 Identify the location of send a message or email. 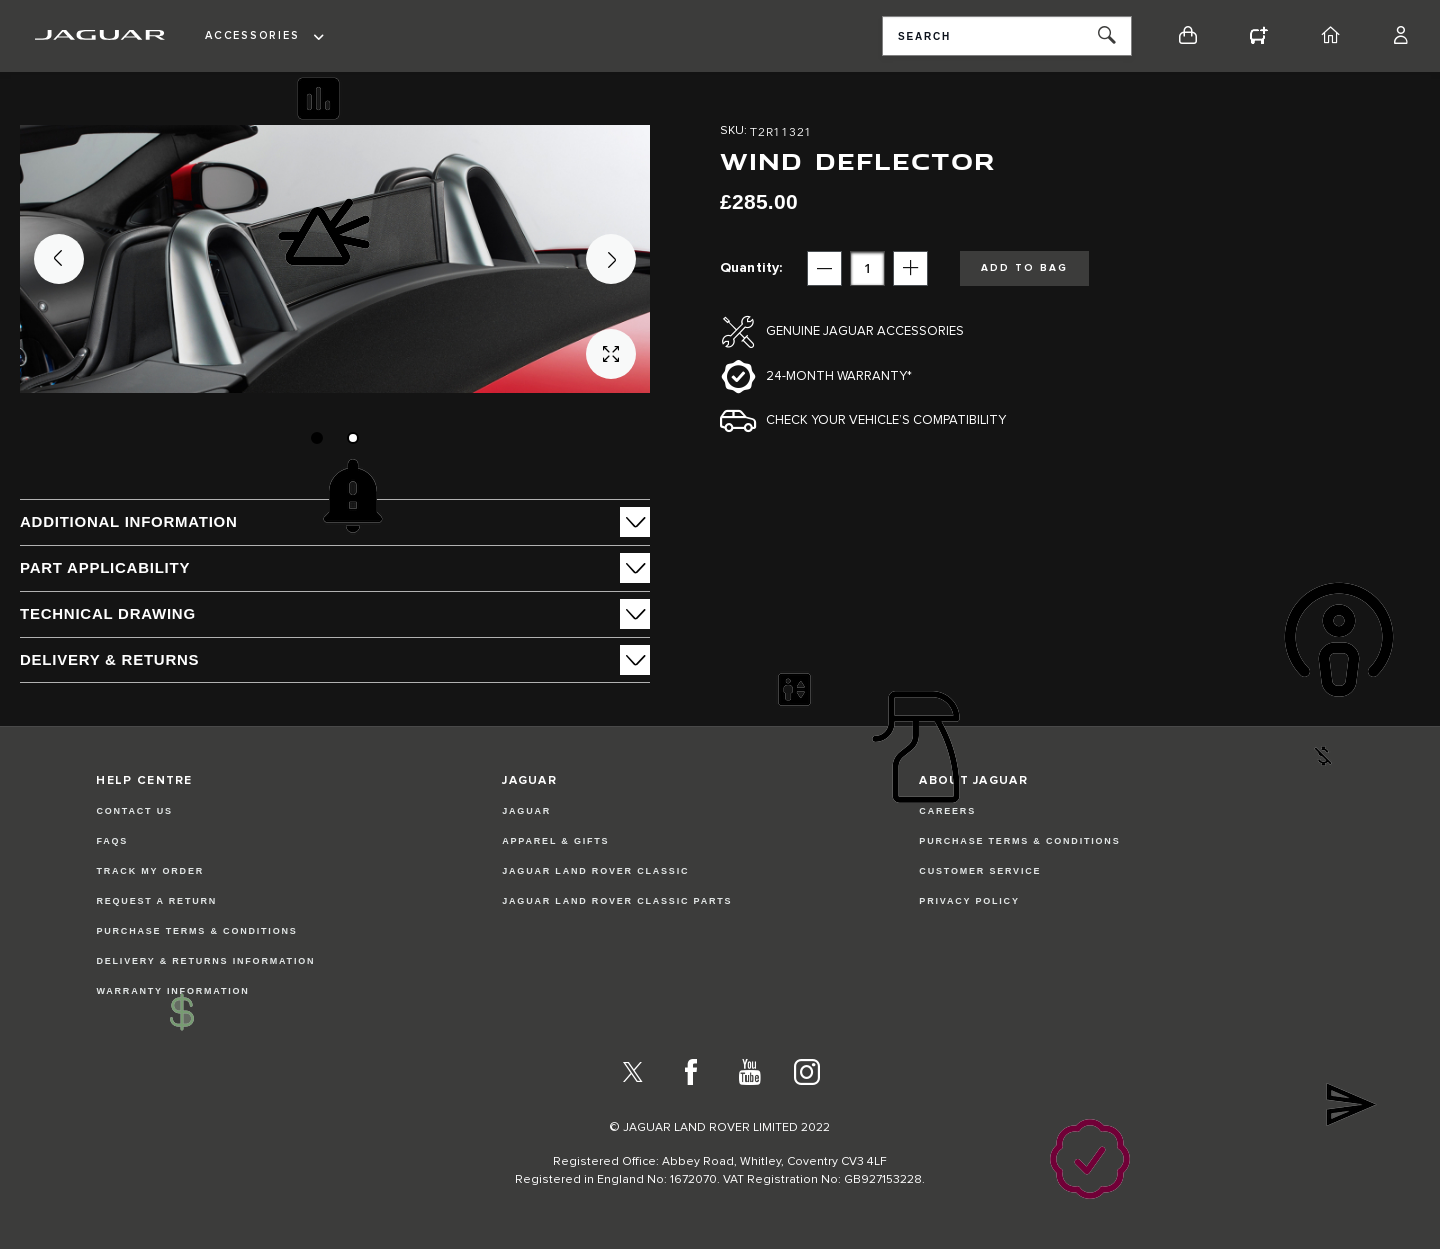
(1350, 1104).